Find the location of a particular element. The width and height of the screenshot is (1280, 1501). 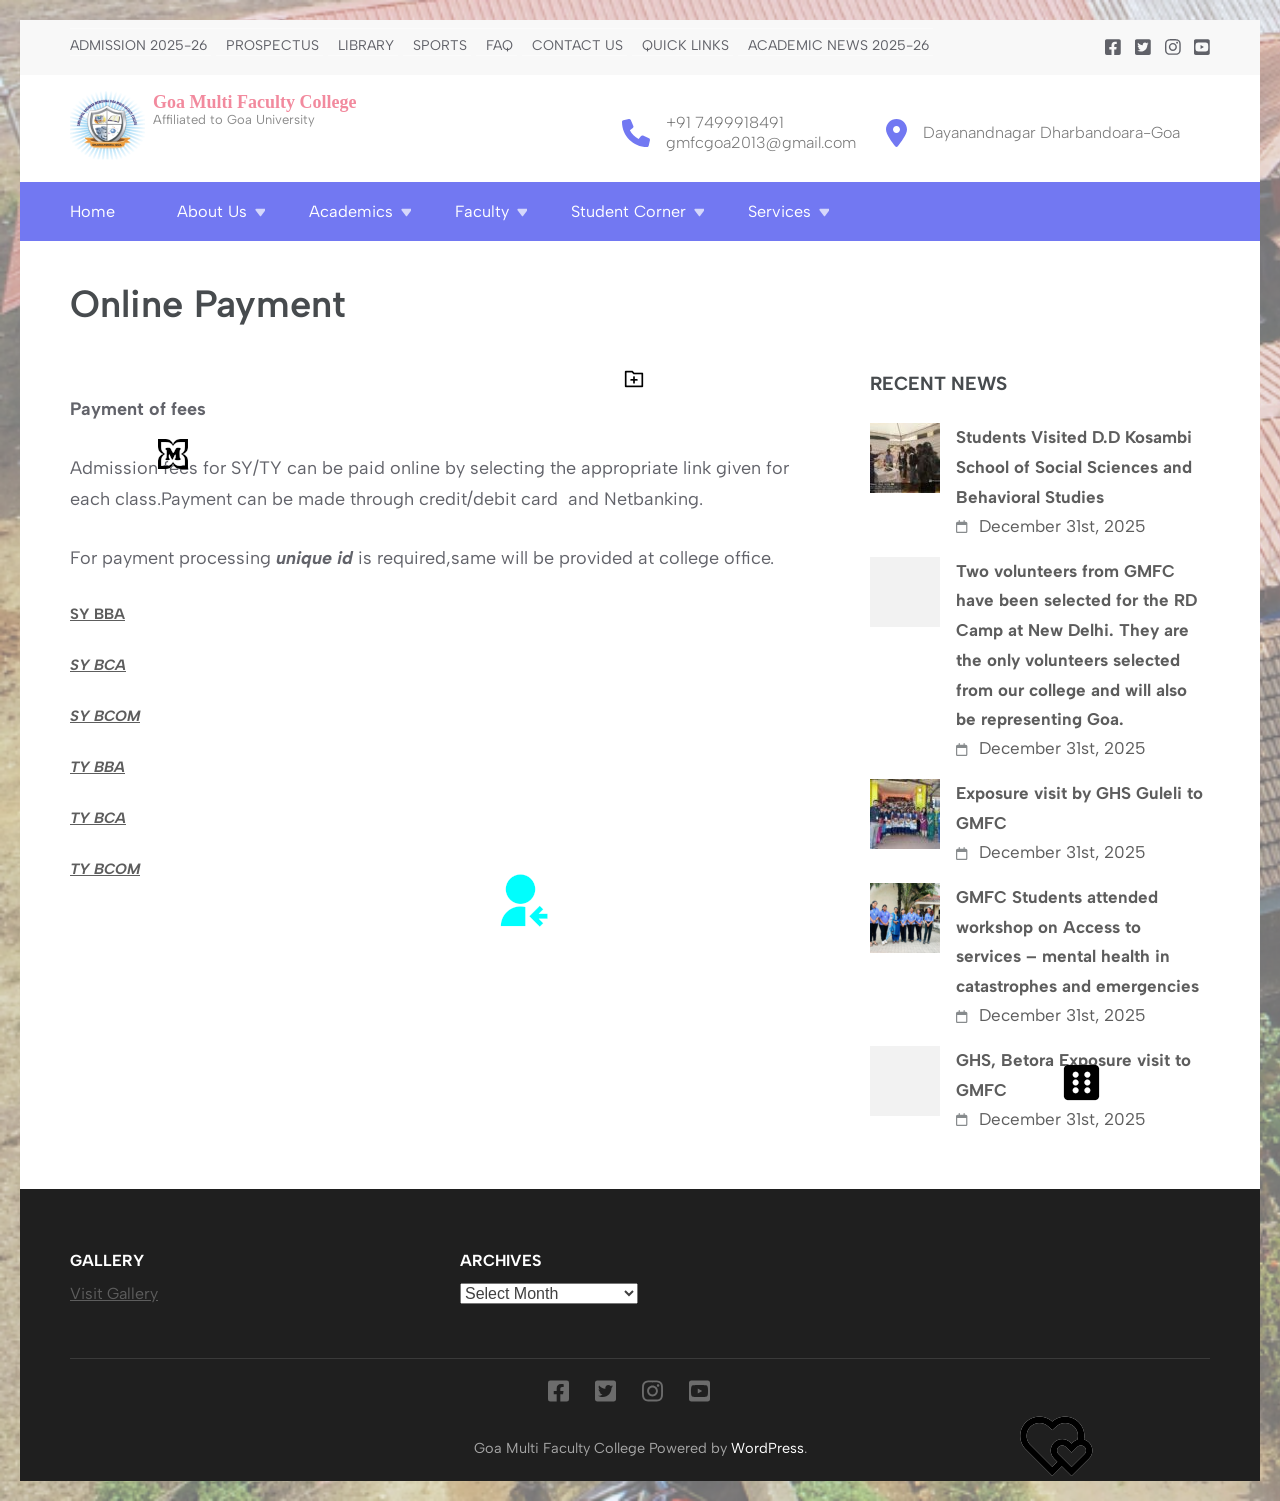

incoming user request or invitation is located at coordinates (520, 901).